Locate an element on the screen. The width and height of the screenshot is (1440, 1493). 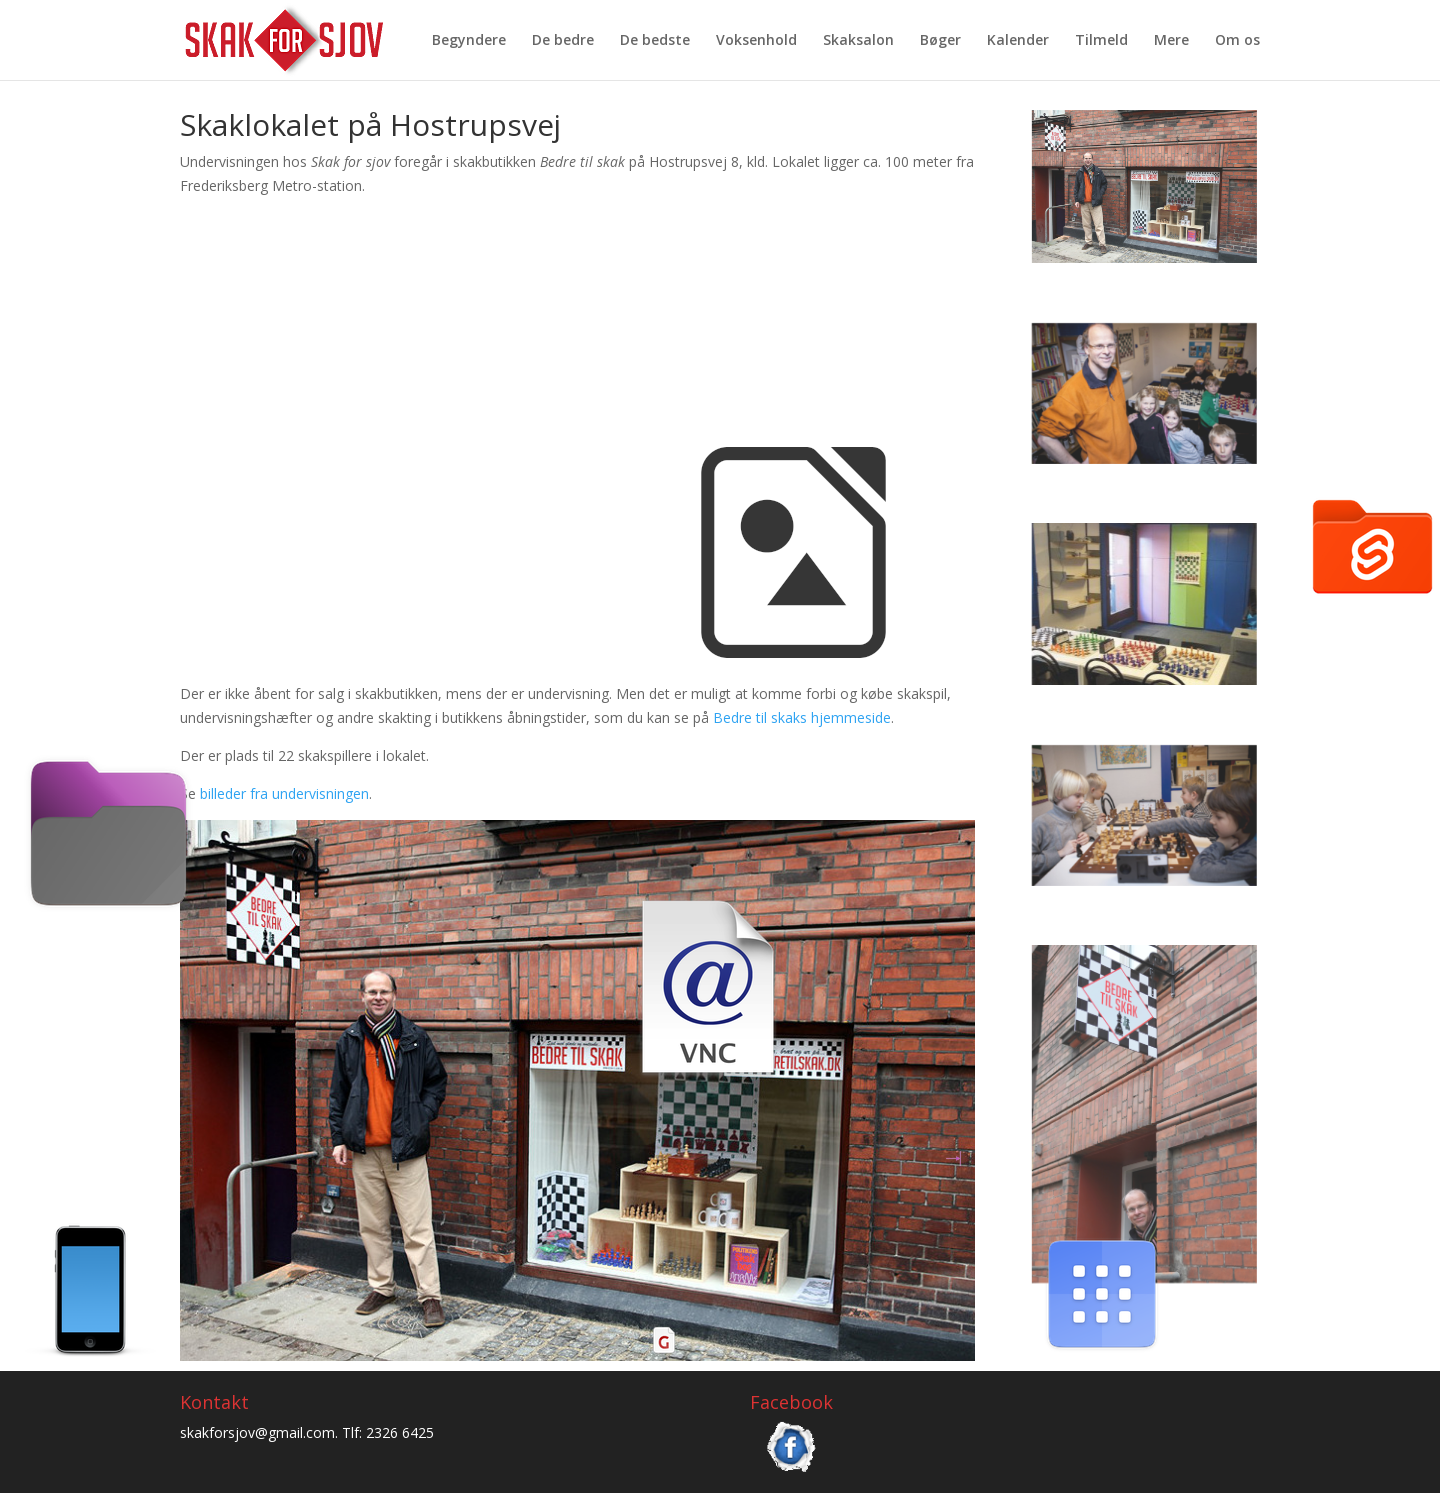
ipod touch device icon is located at coordinates (90, 1288).